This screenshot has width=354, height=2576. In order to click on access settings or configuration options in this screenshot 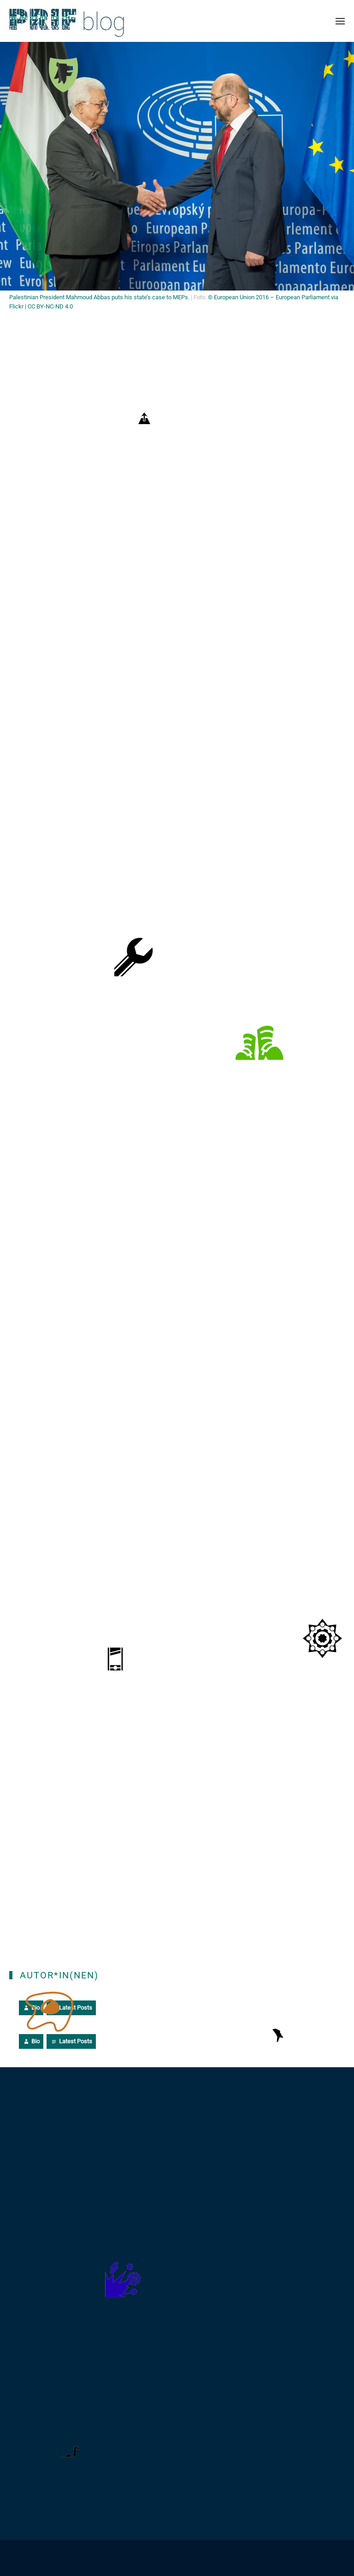, I will do `click(134, 957)`.